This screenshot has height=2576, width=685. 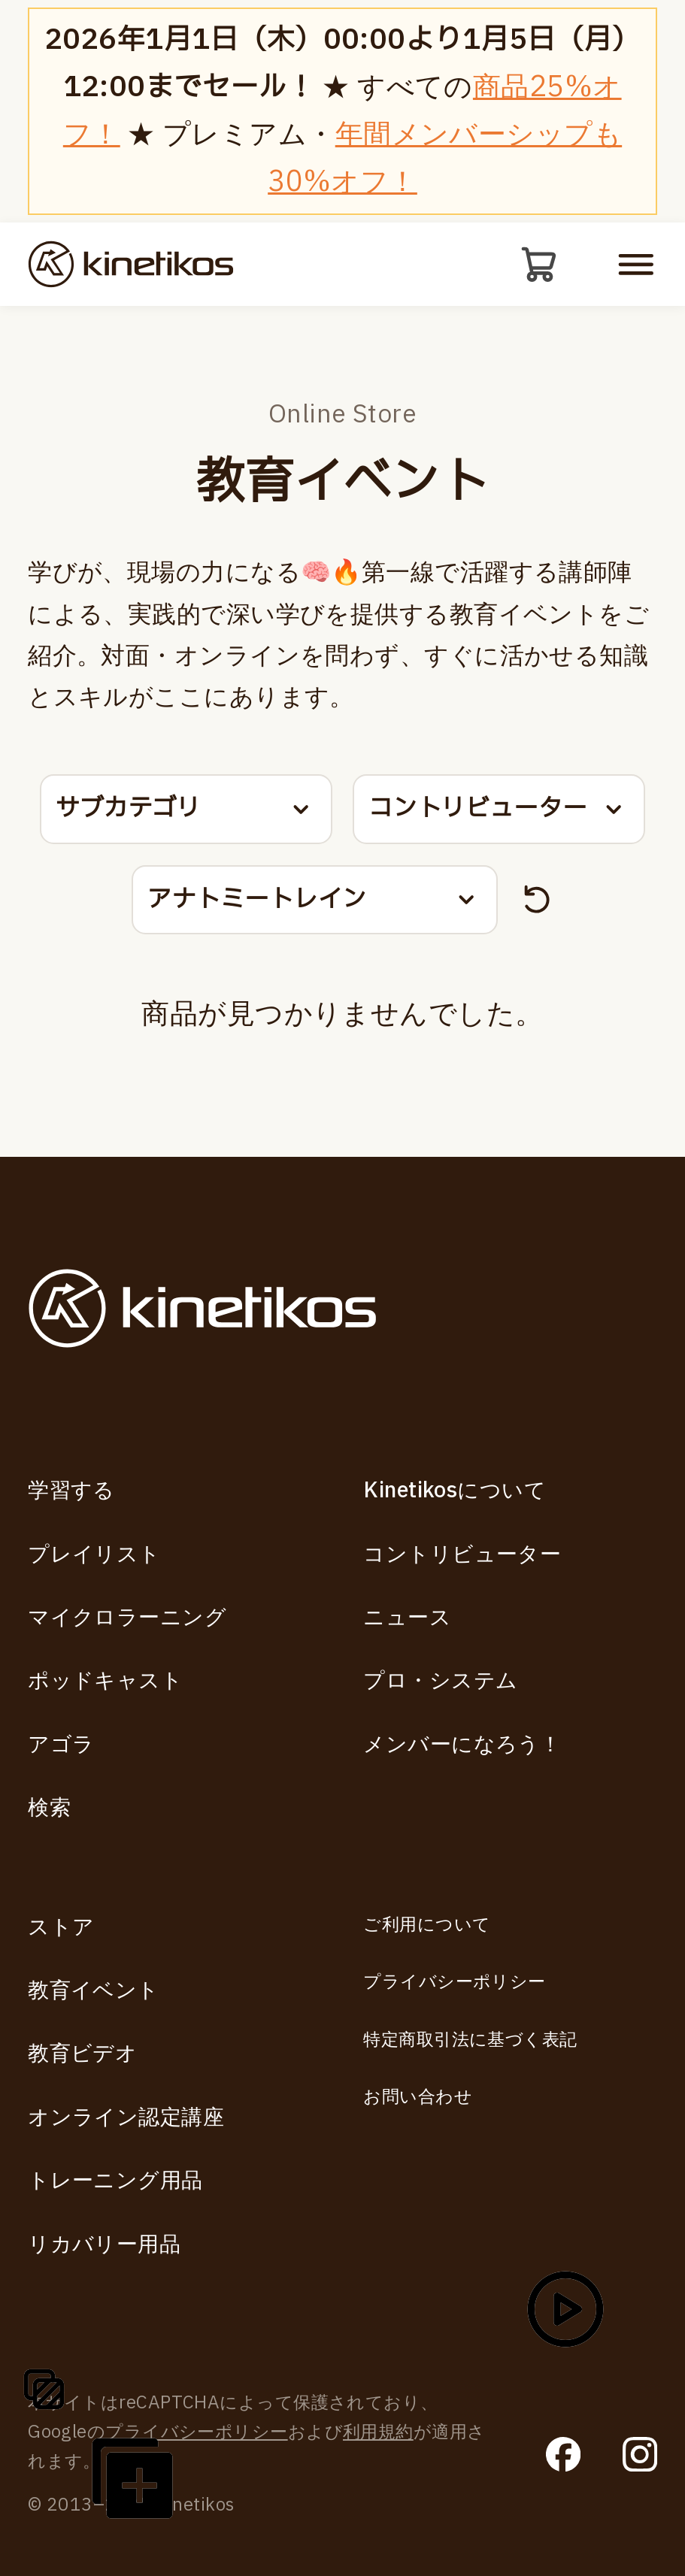 I want to click on select multiple items or objects, so click(x=44, y=2389).